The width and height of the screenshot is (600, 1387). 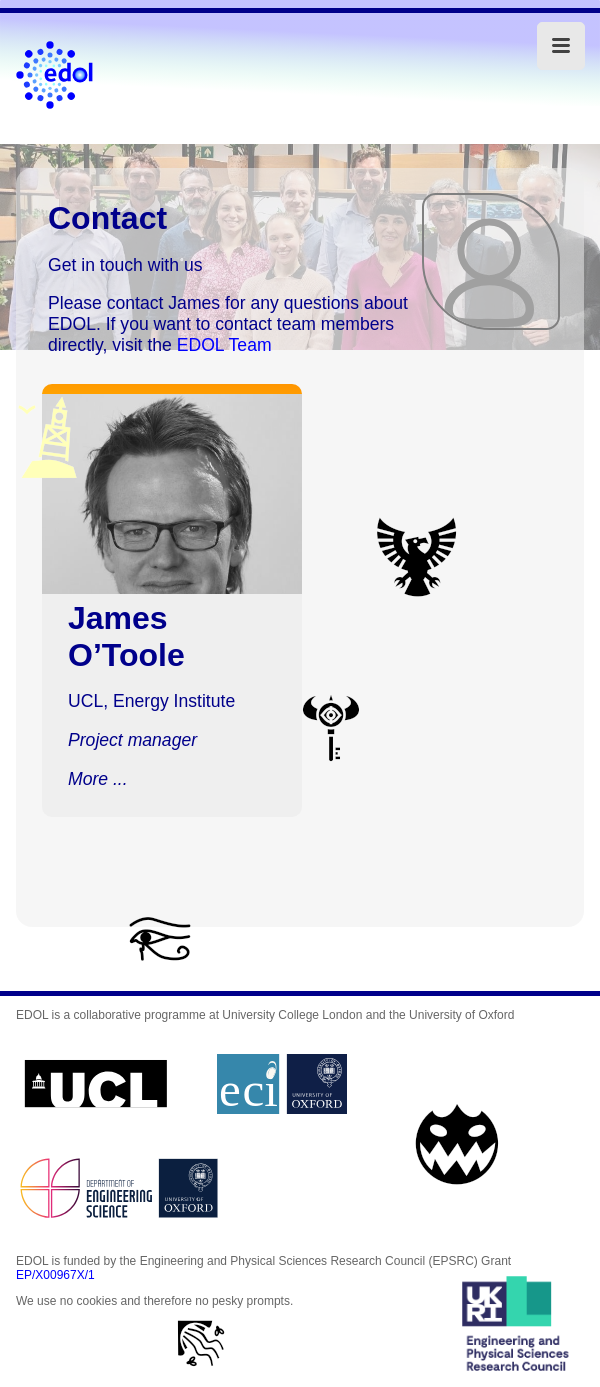 What do you see at coordinates (160, 938) in the screenshot?
I see `access Egyptian or mythology-themed content` at bounding box center [160, 938].